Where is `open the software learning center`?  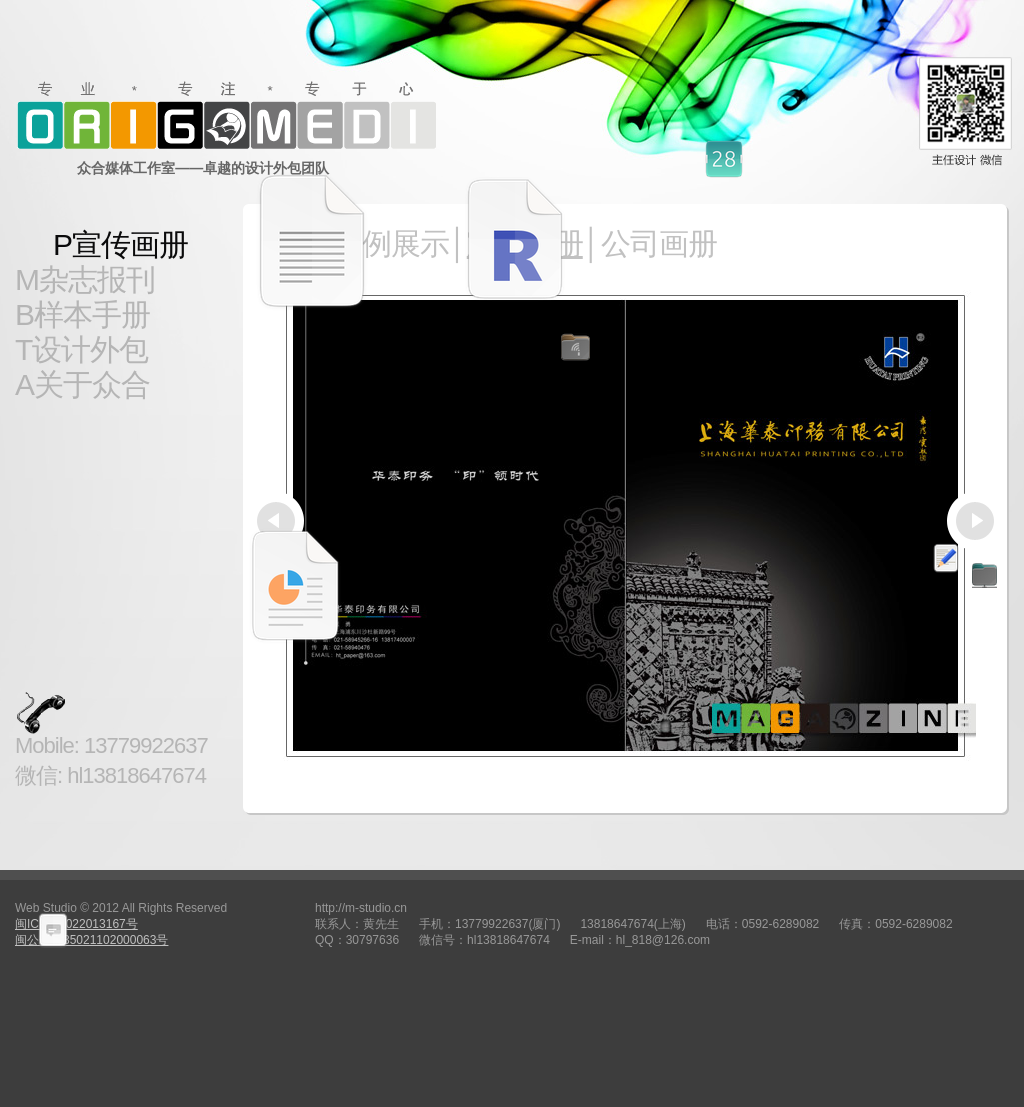
open the software learning center is located at coordinates (946, 558).